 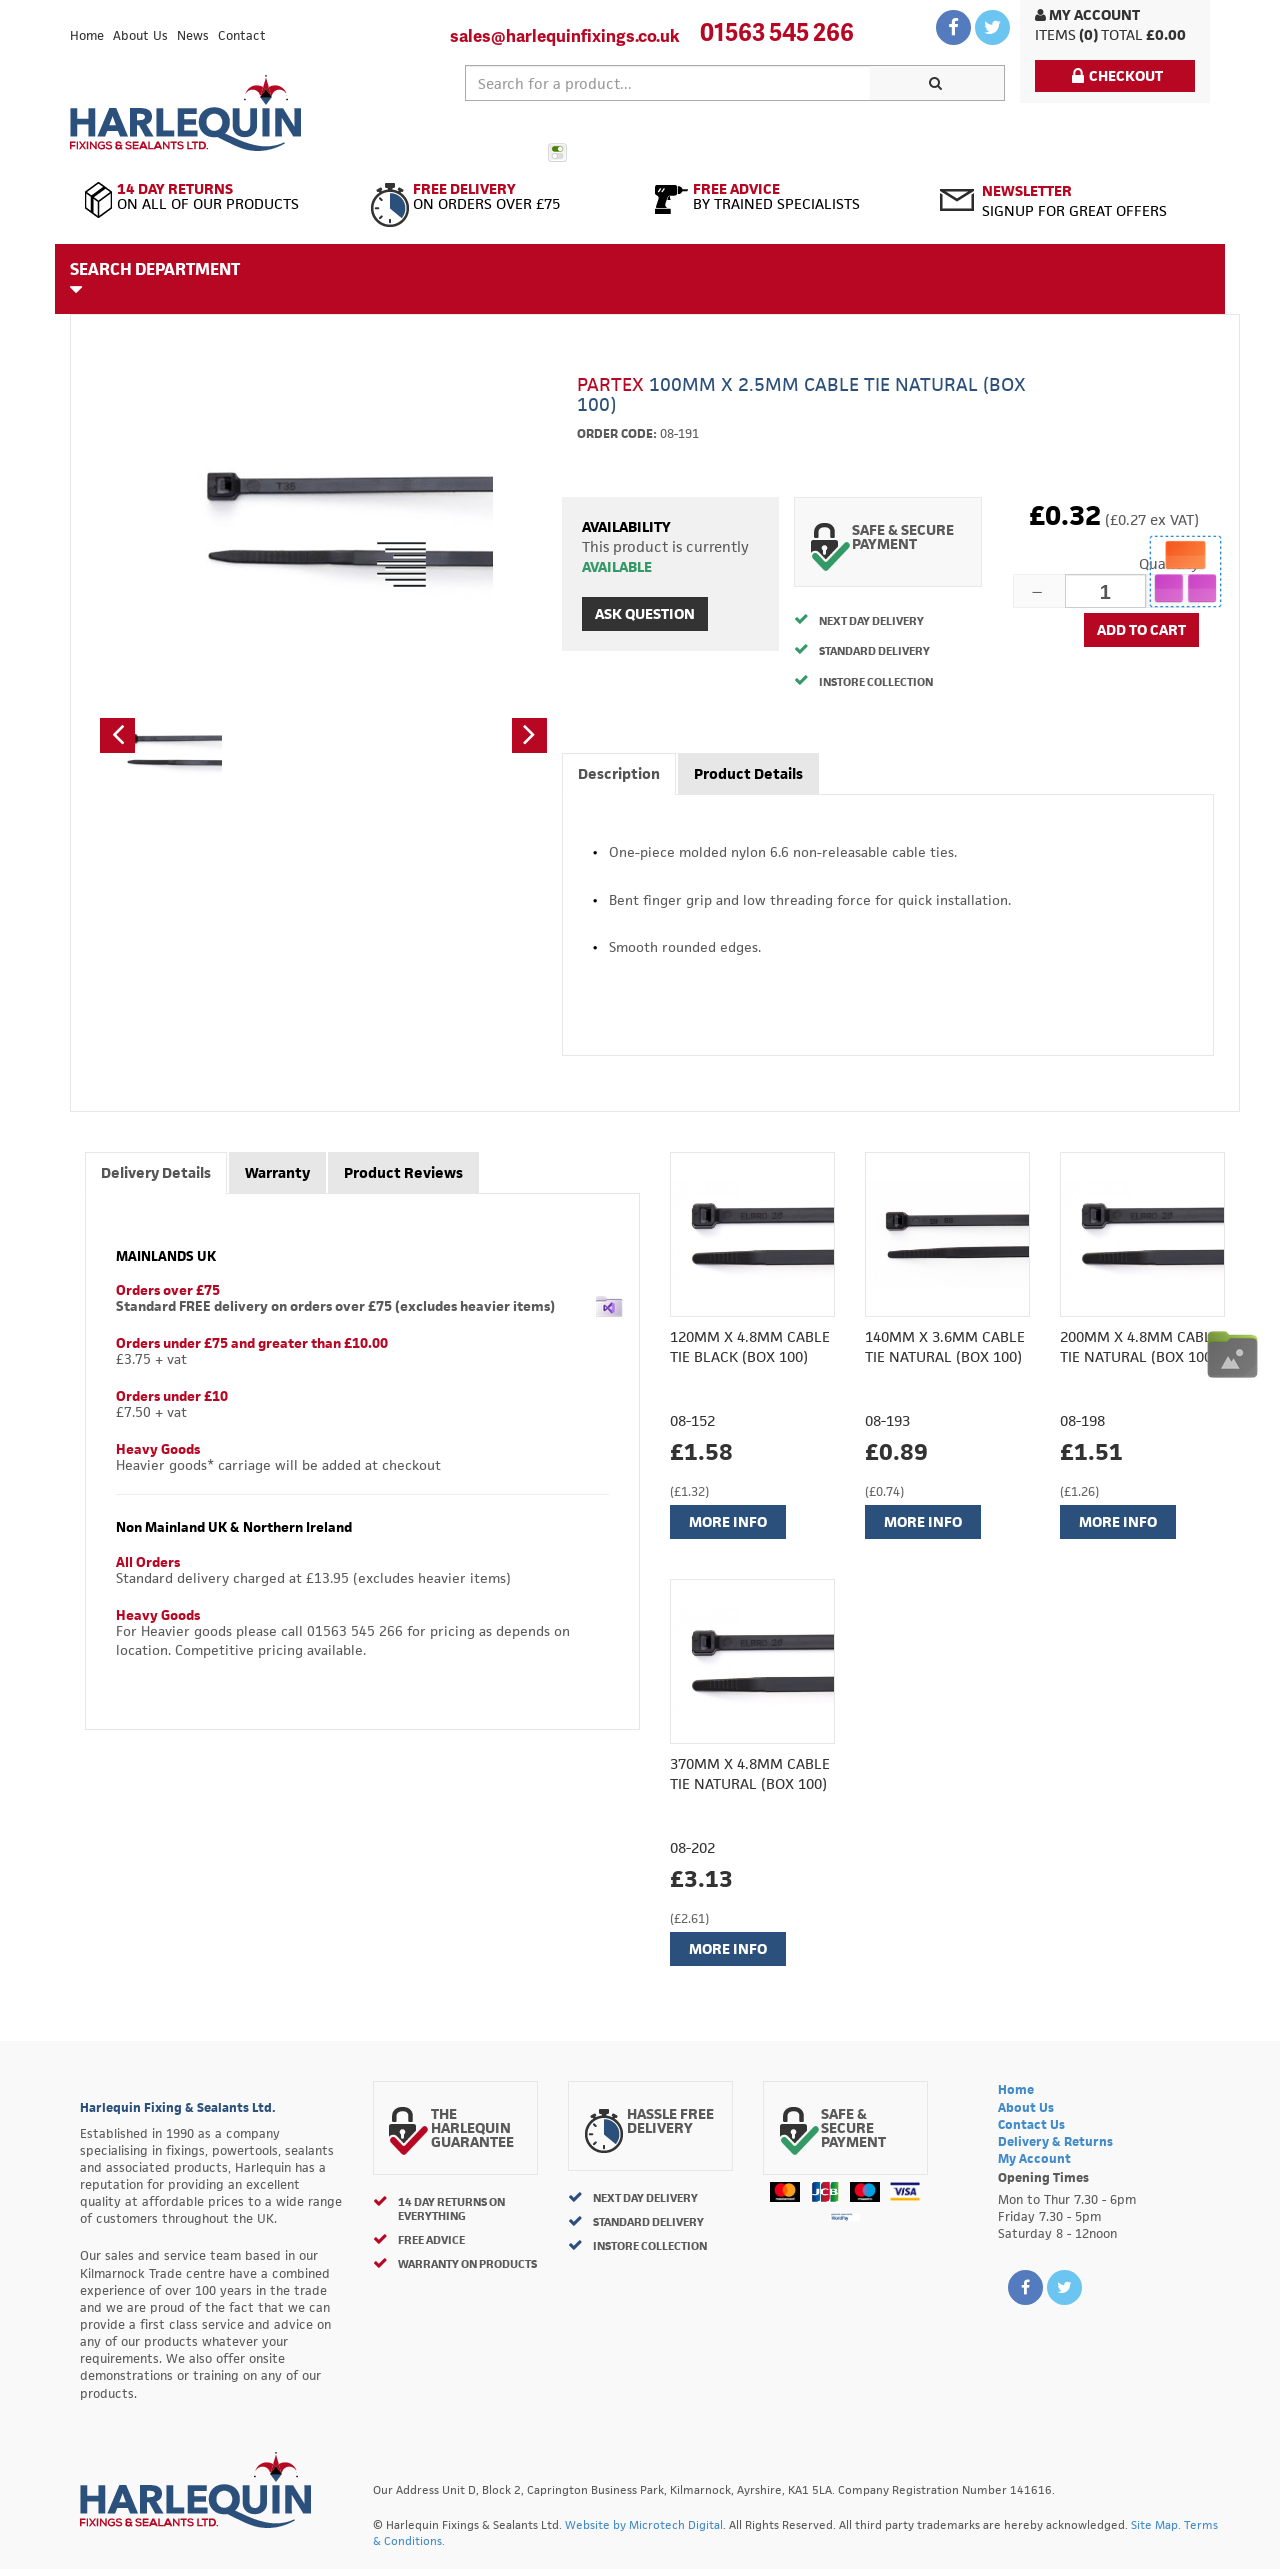 I want to click on align text to the right margin, so click(x=401, y=565).